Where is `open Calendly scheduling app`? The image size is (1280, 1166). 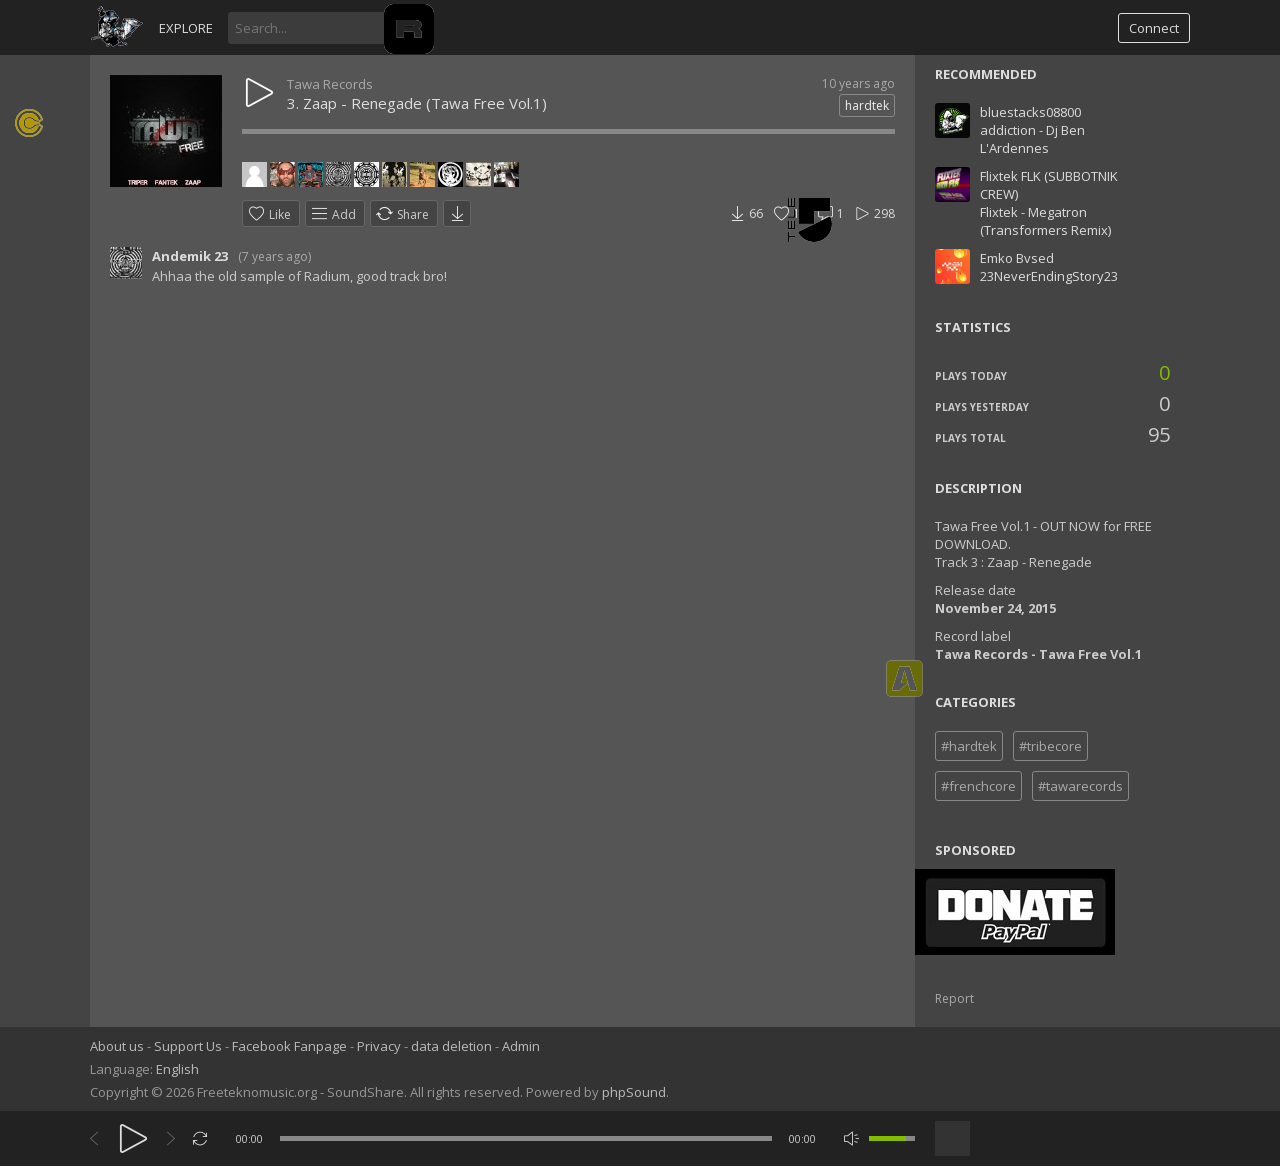
open Calendly scheduling app is located at coordinates (29, 123).